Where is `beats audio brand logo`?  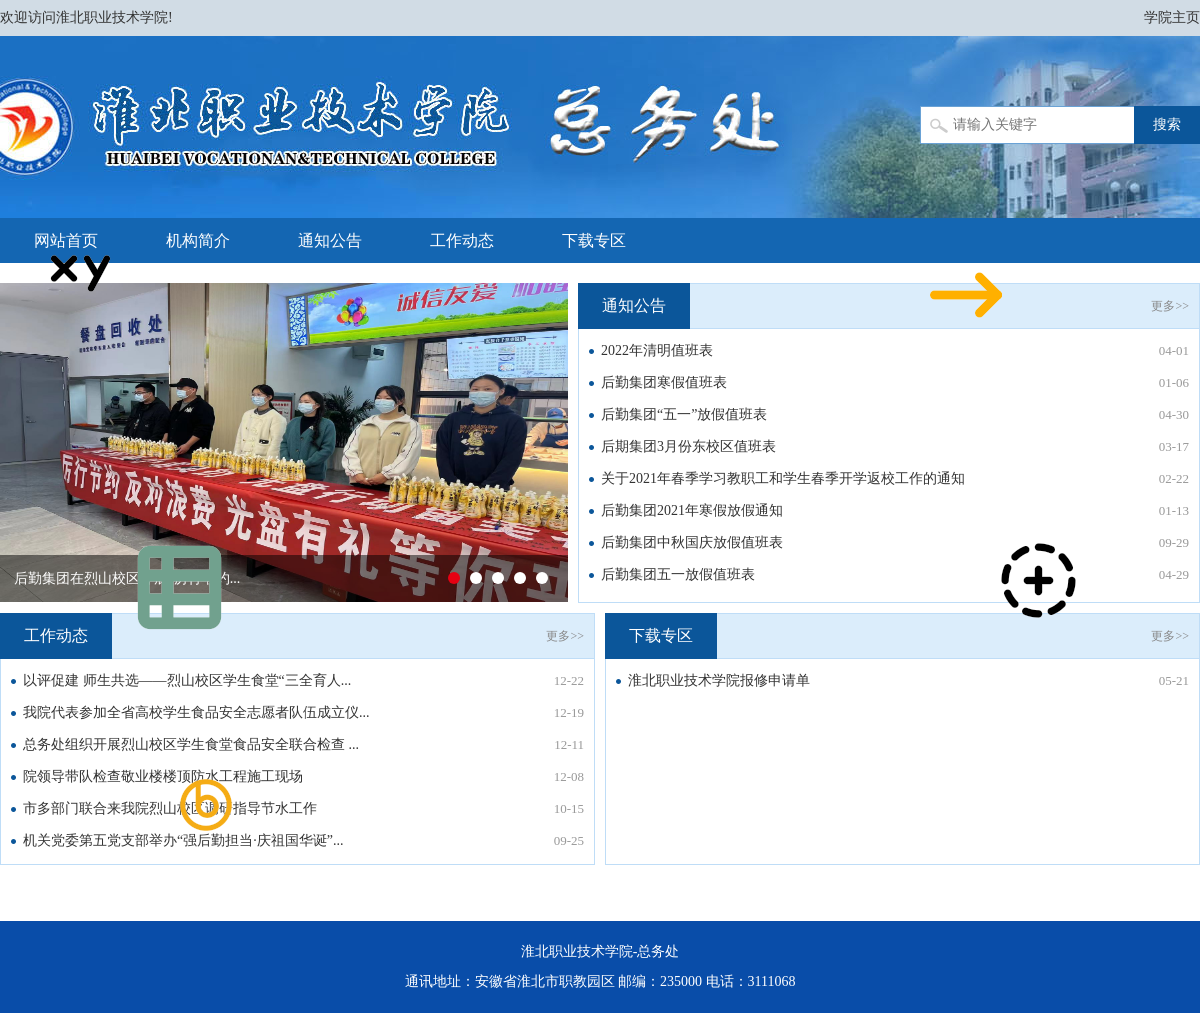
beats audio brand logo is located at coordinates (206, 805).